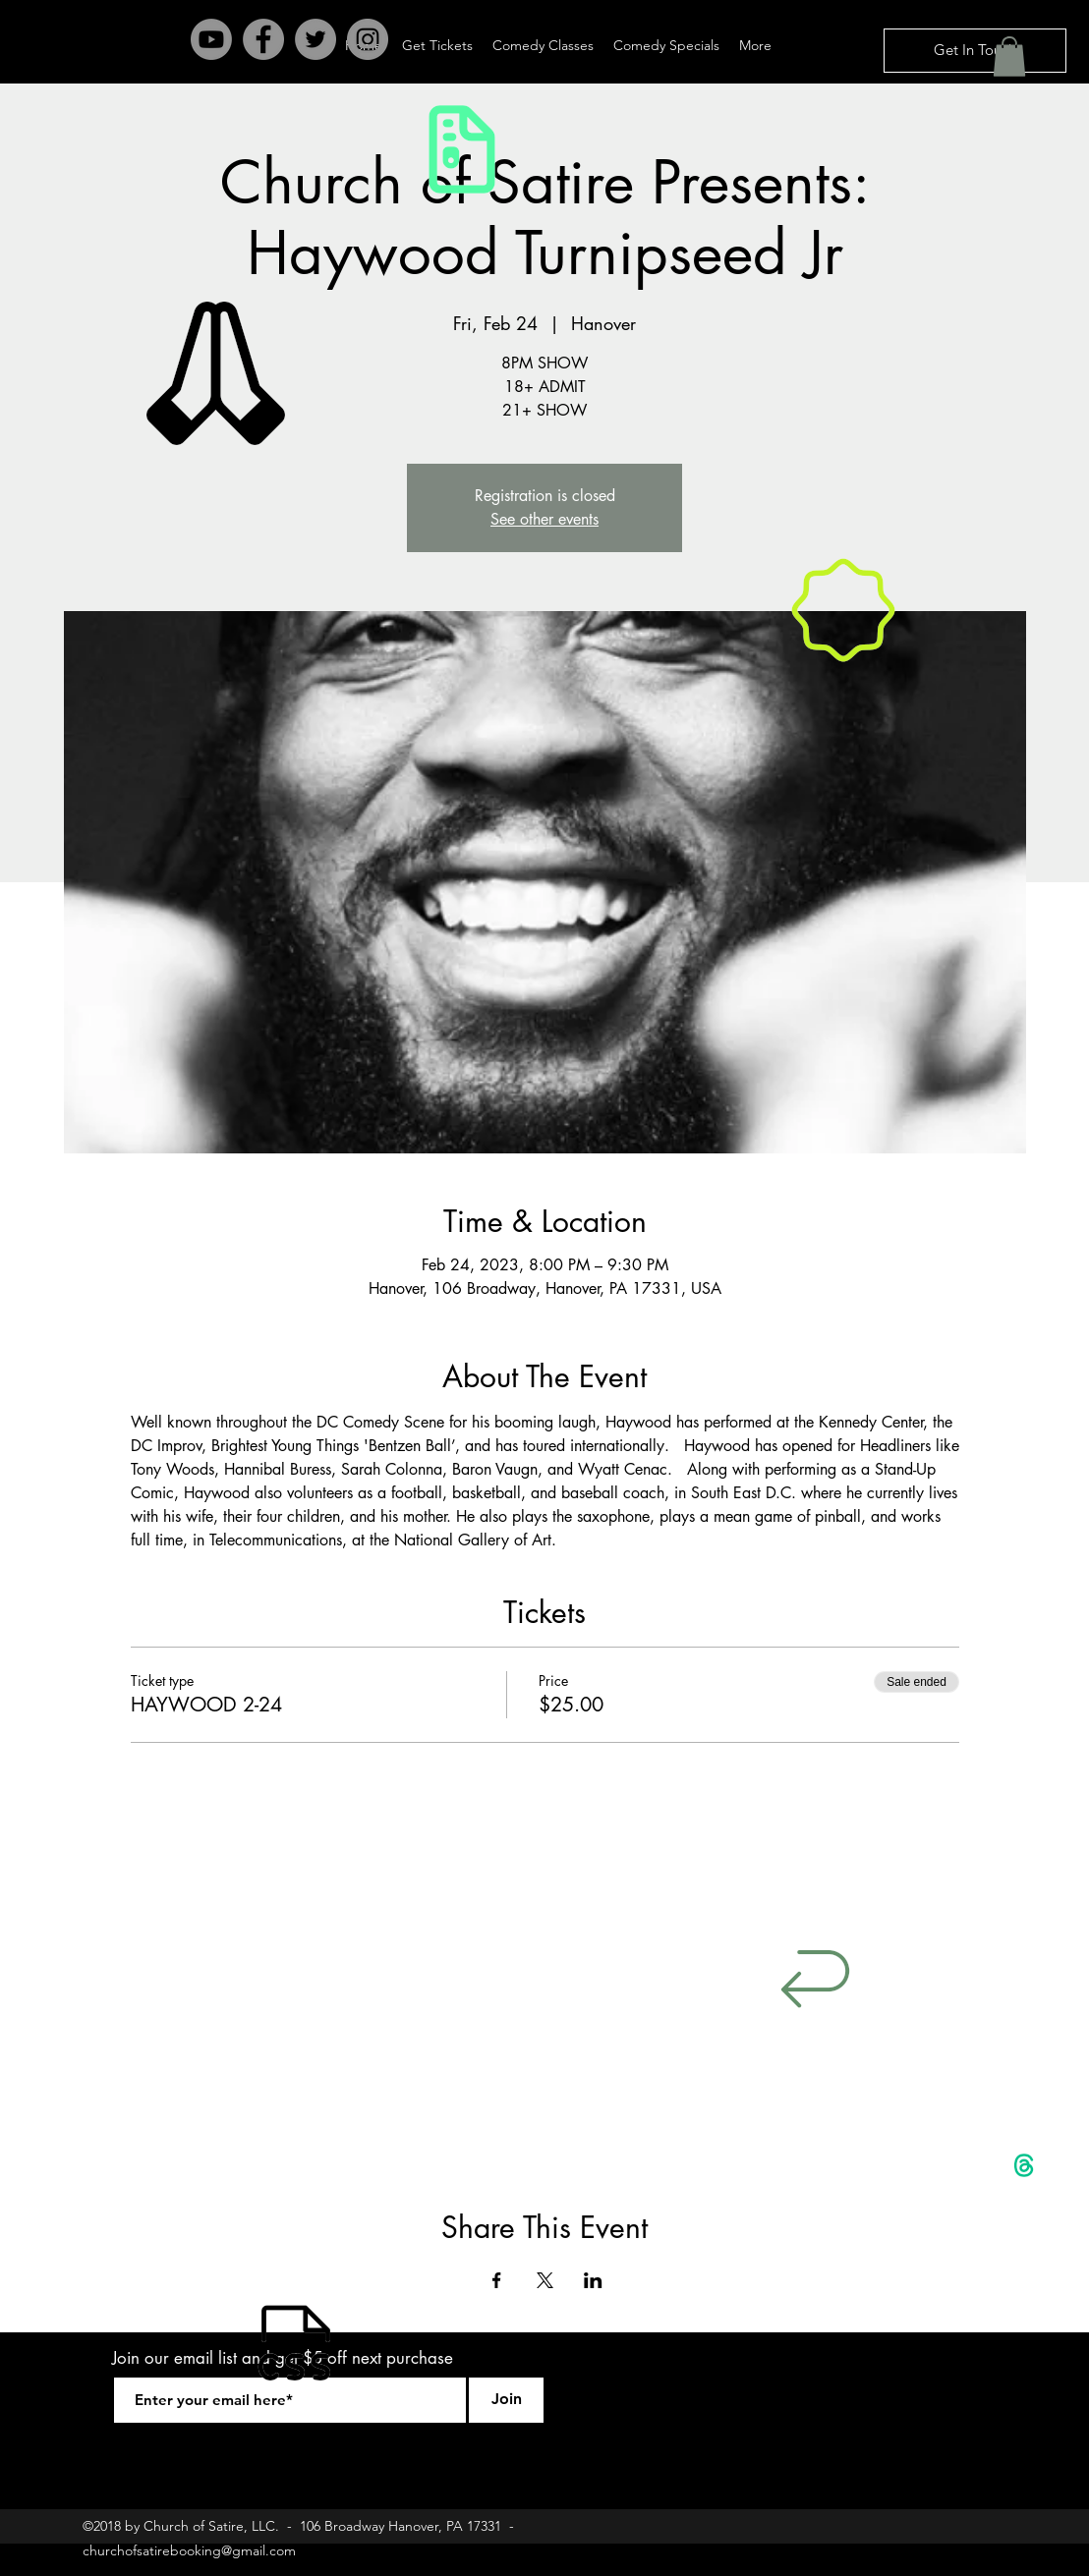 The width and height of the screenshot is (1089, 2576). Describe the element at coordinates (296, 2346) in the screenshot. I see `view or open a CSS stylesheet file` at that location.